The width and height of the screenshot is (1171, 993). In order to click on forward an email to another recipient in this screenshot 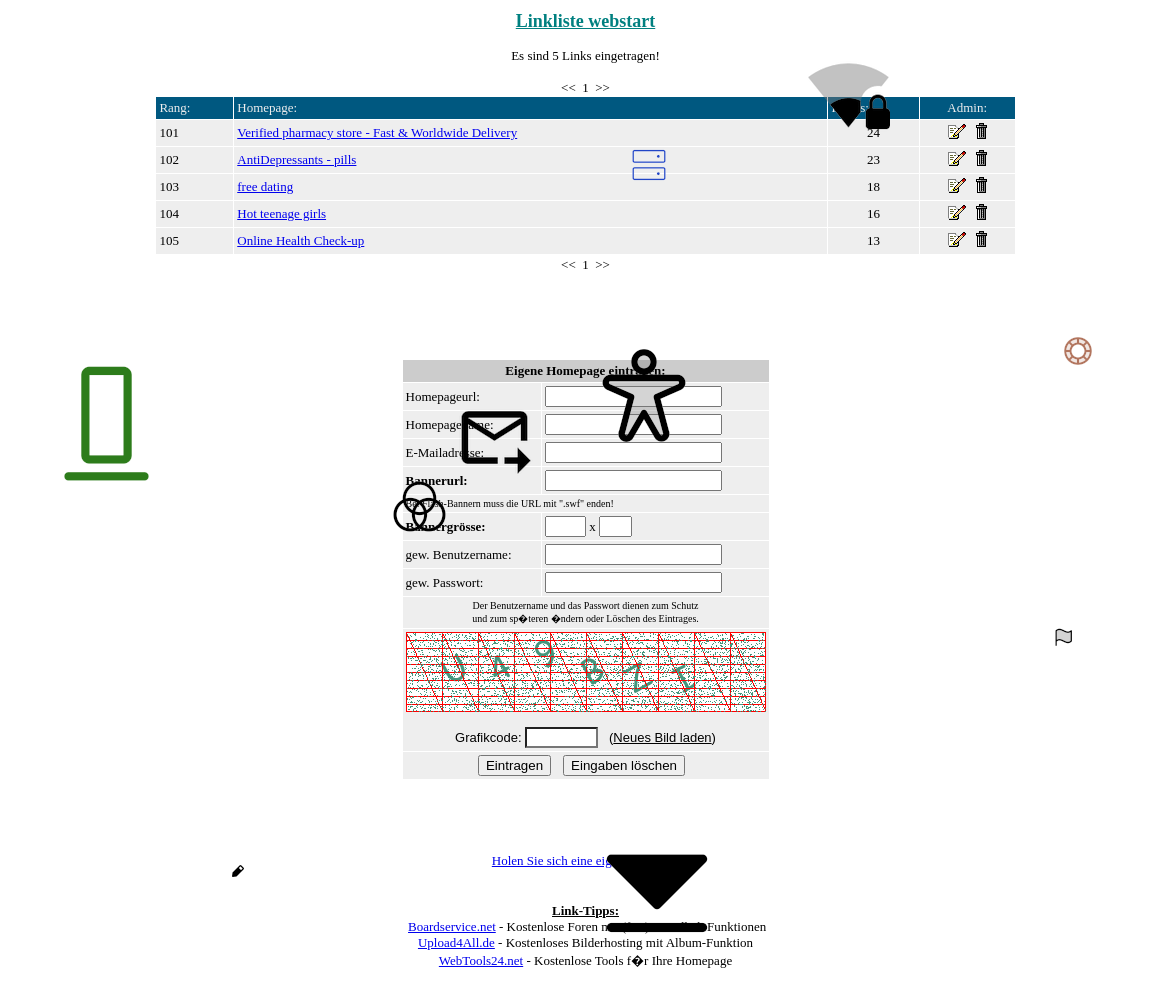, I will do `click(494, 437)`.